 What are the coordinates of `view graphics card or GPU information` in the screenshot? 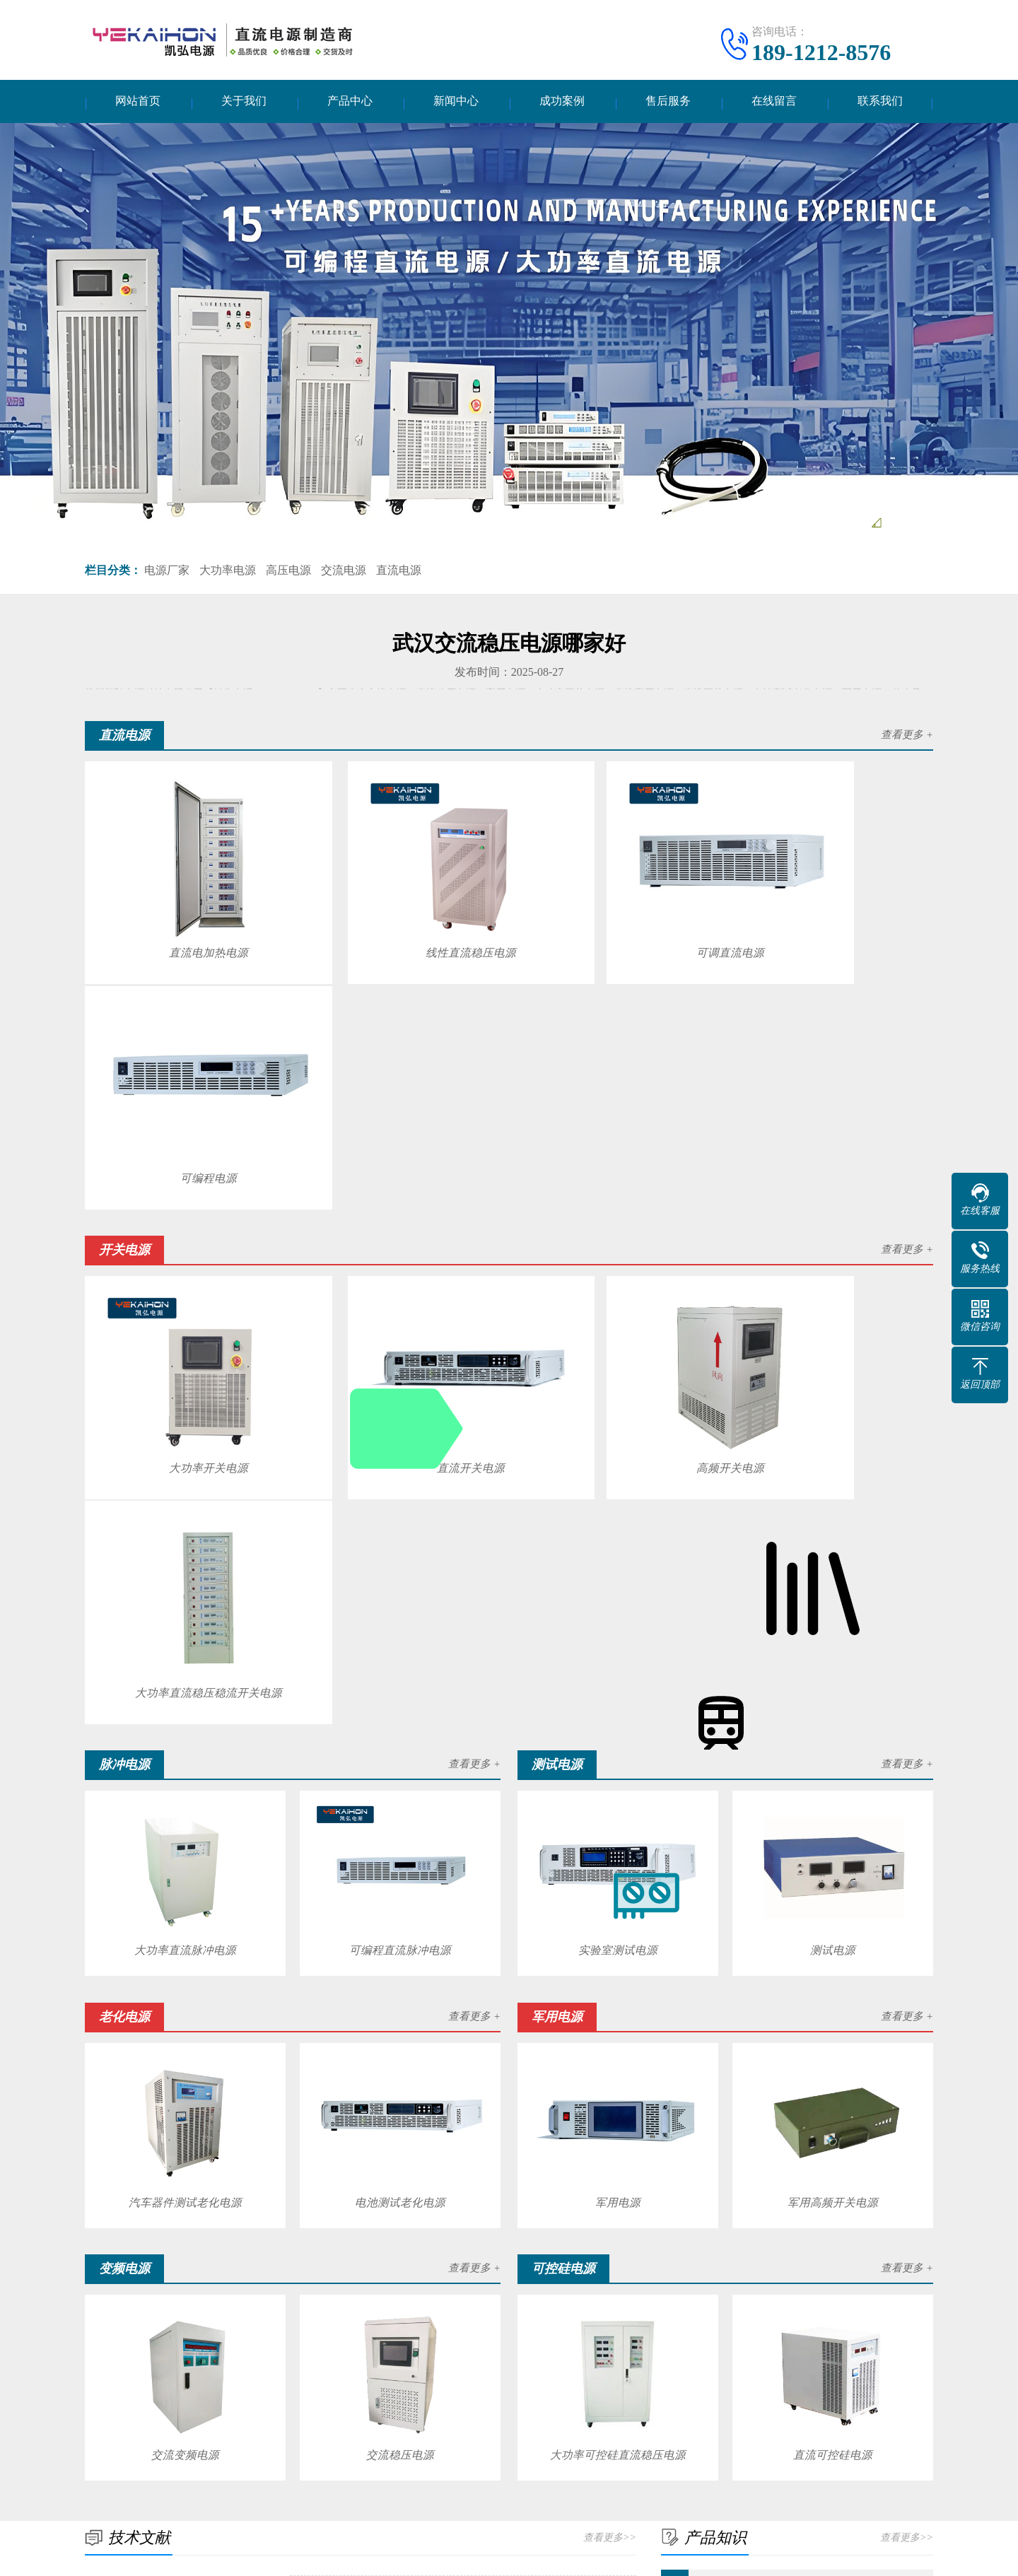 It's located at (646, 1895).